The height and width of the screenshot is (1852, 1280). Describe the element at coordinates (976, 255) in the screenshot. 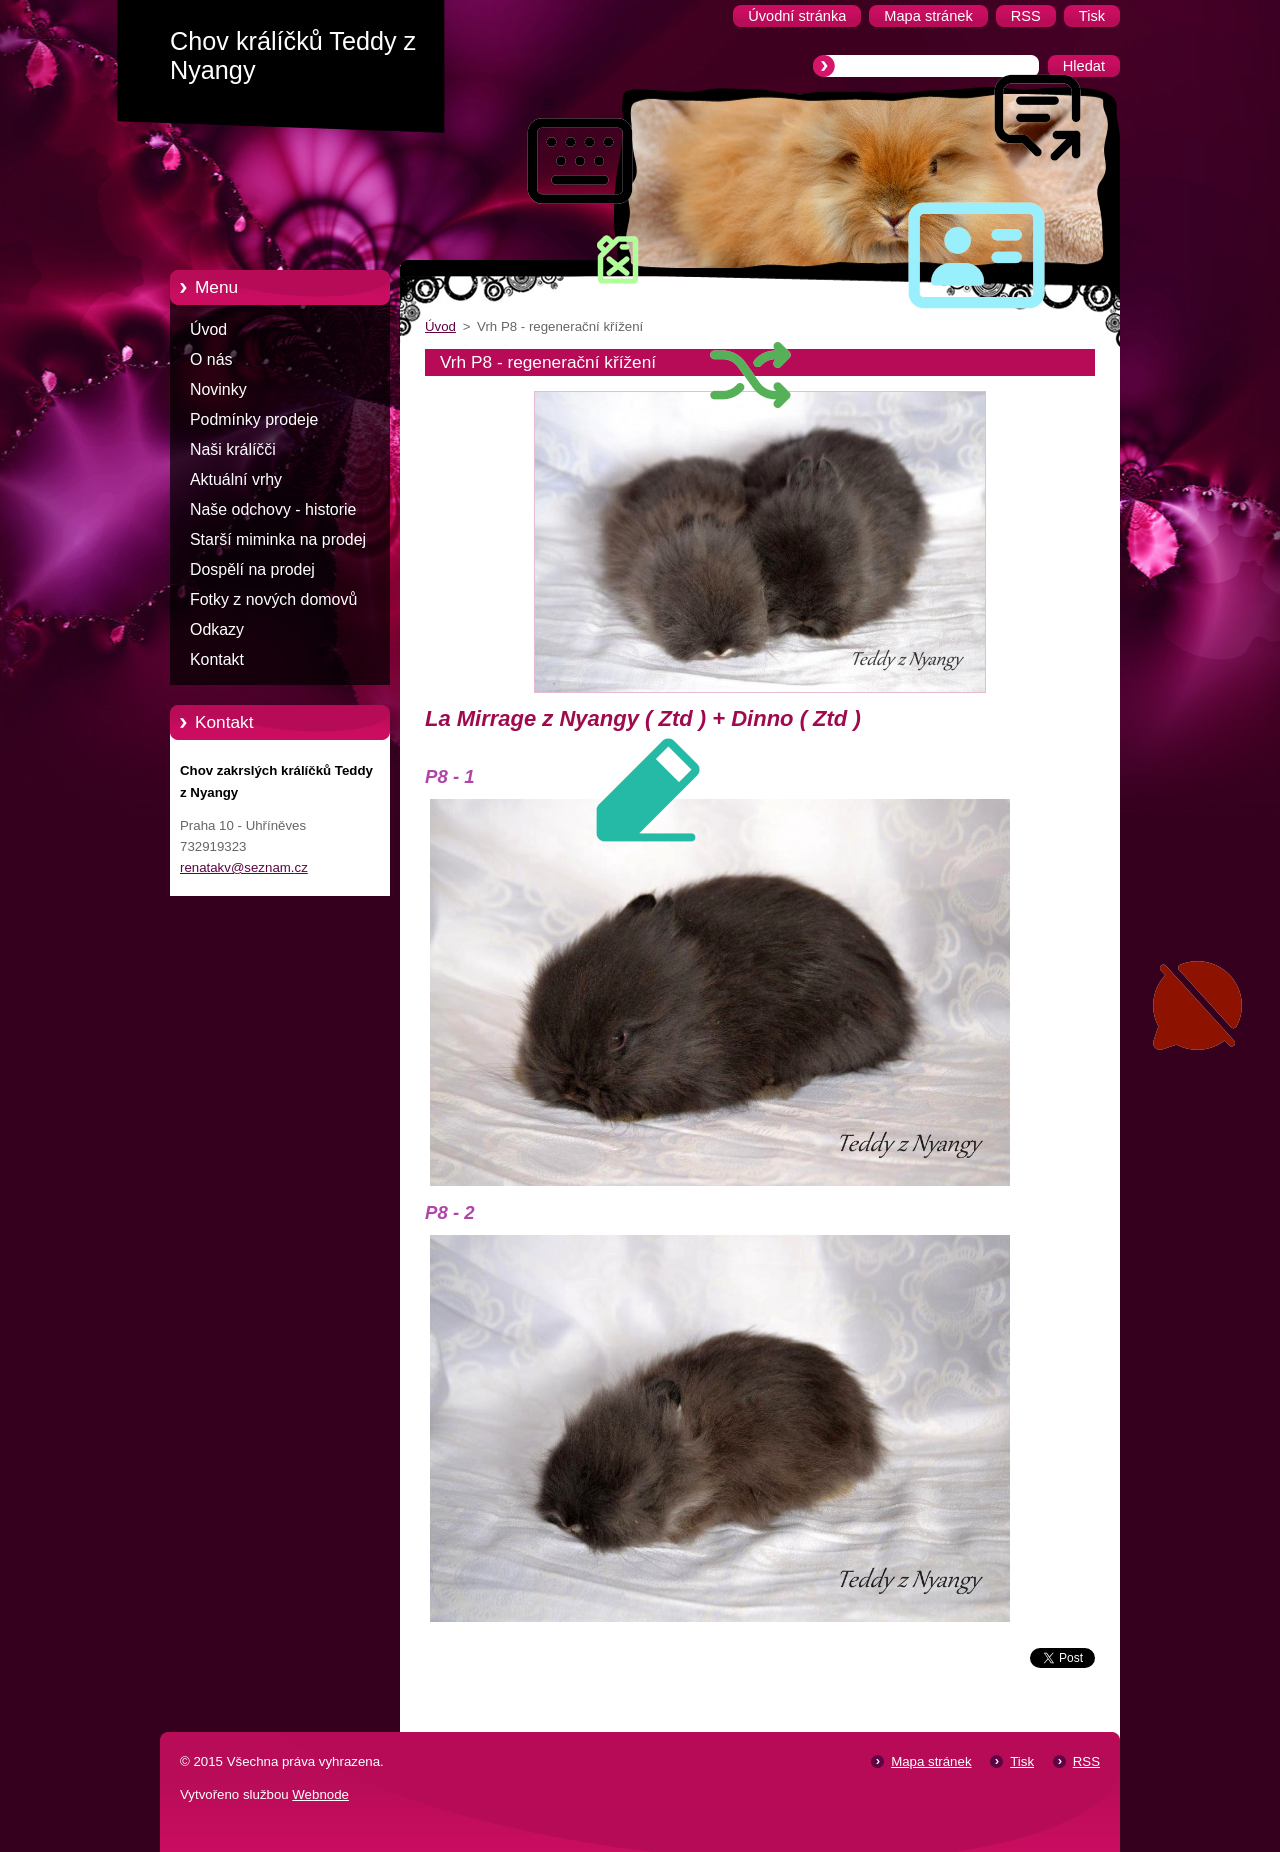

I see `view contact information` at that location.